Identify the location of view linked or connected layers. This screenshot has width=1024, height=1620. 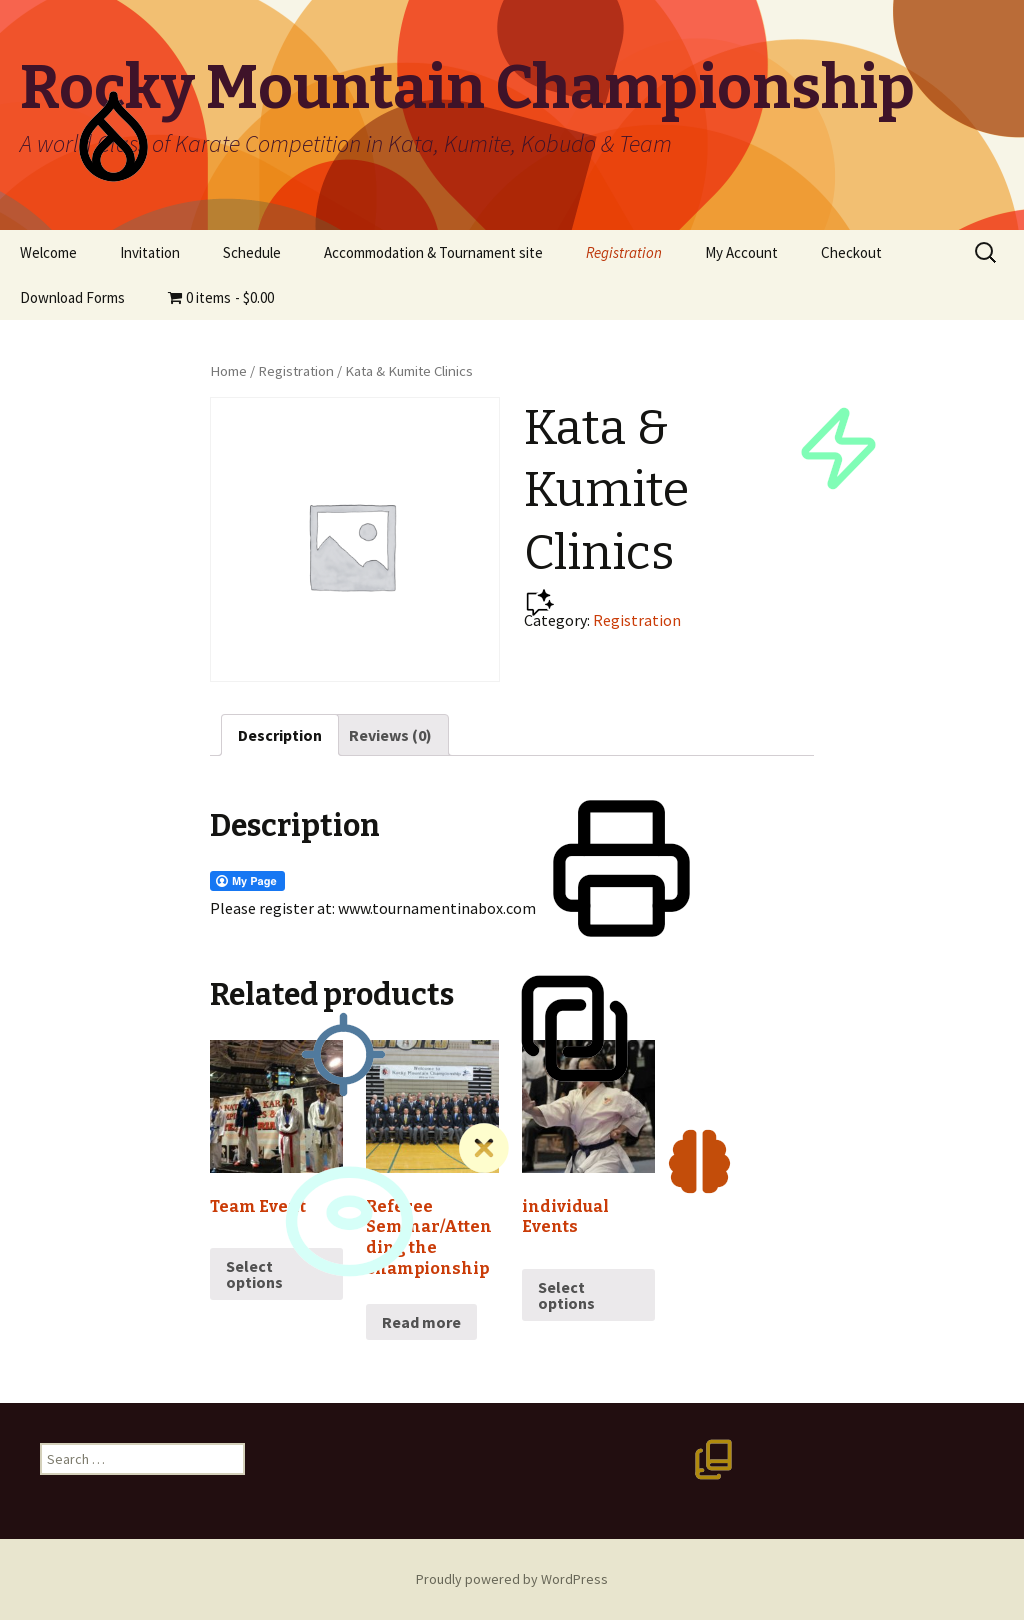
(574, 1028).